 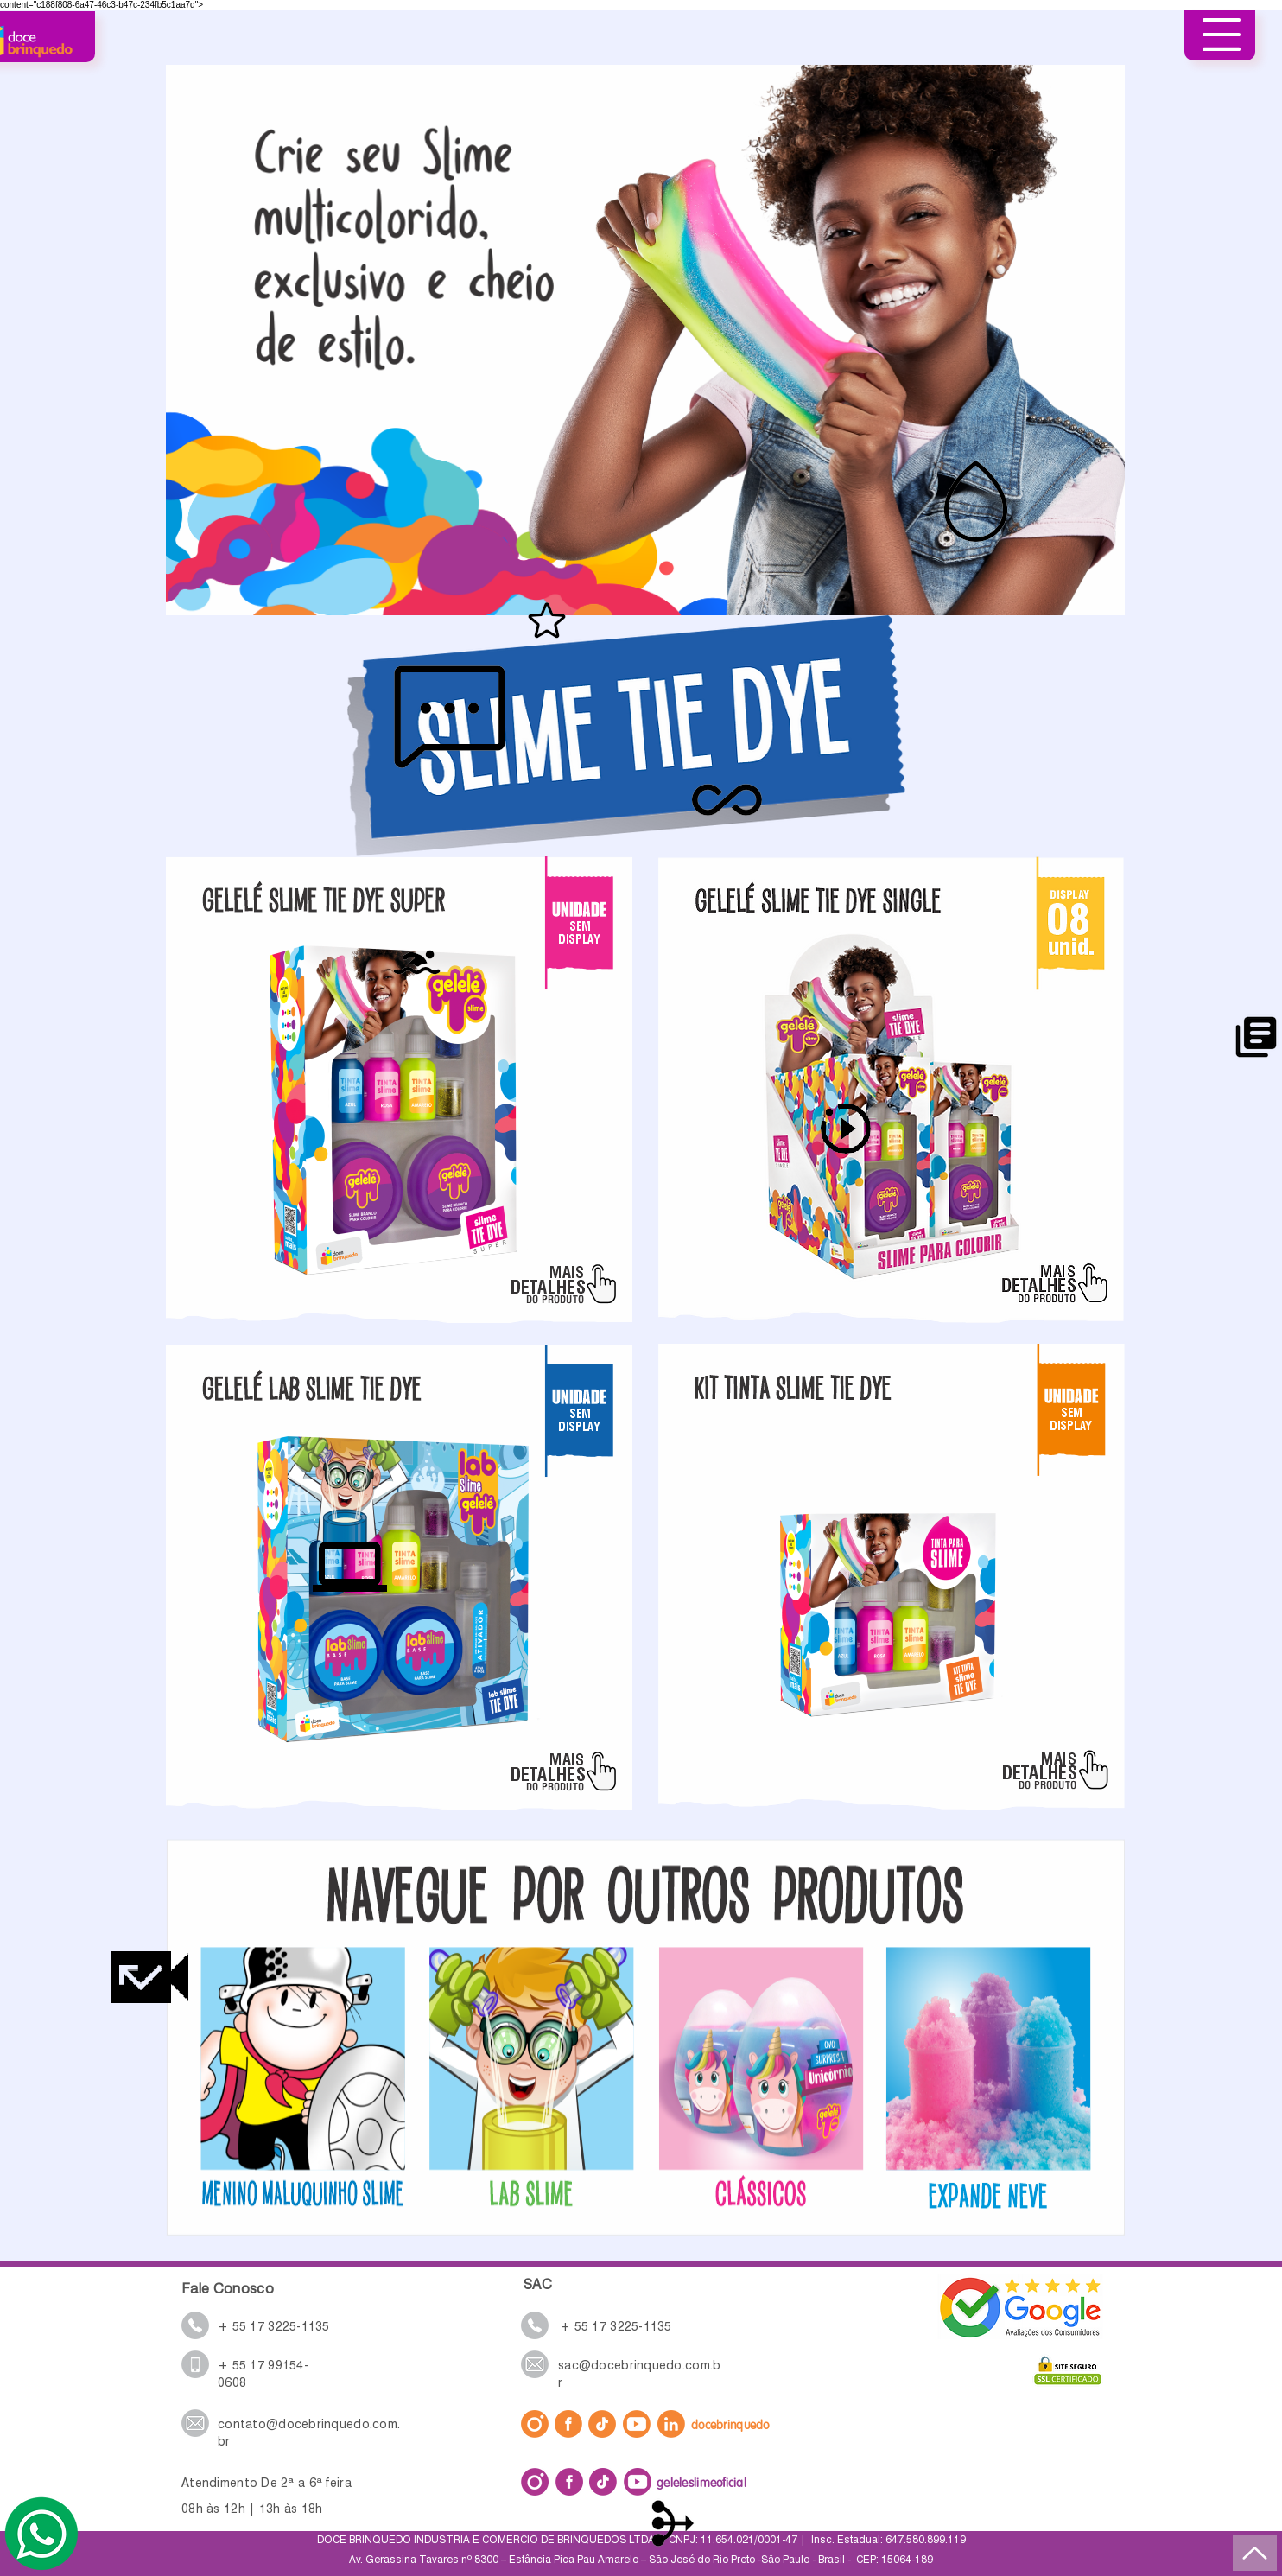 I want to click on indicates a missed video call, so click(x=149, y=1977).